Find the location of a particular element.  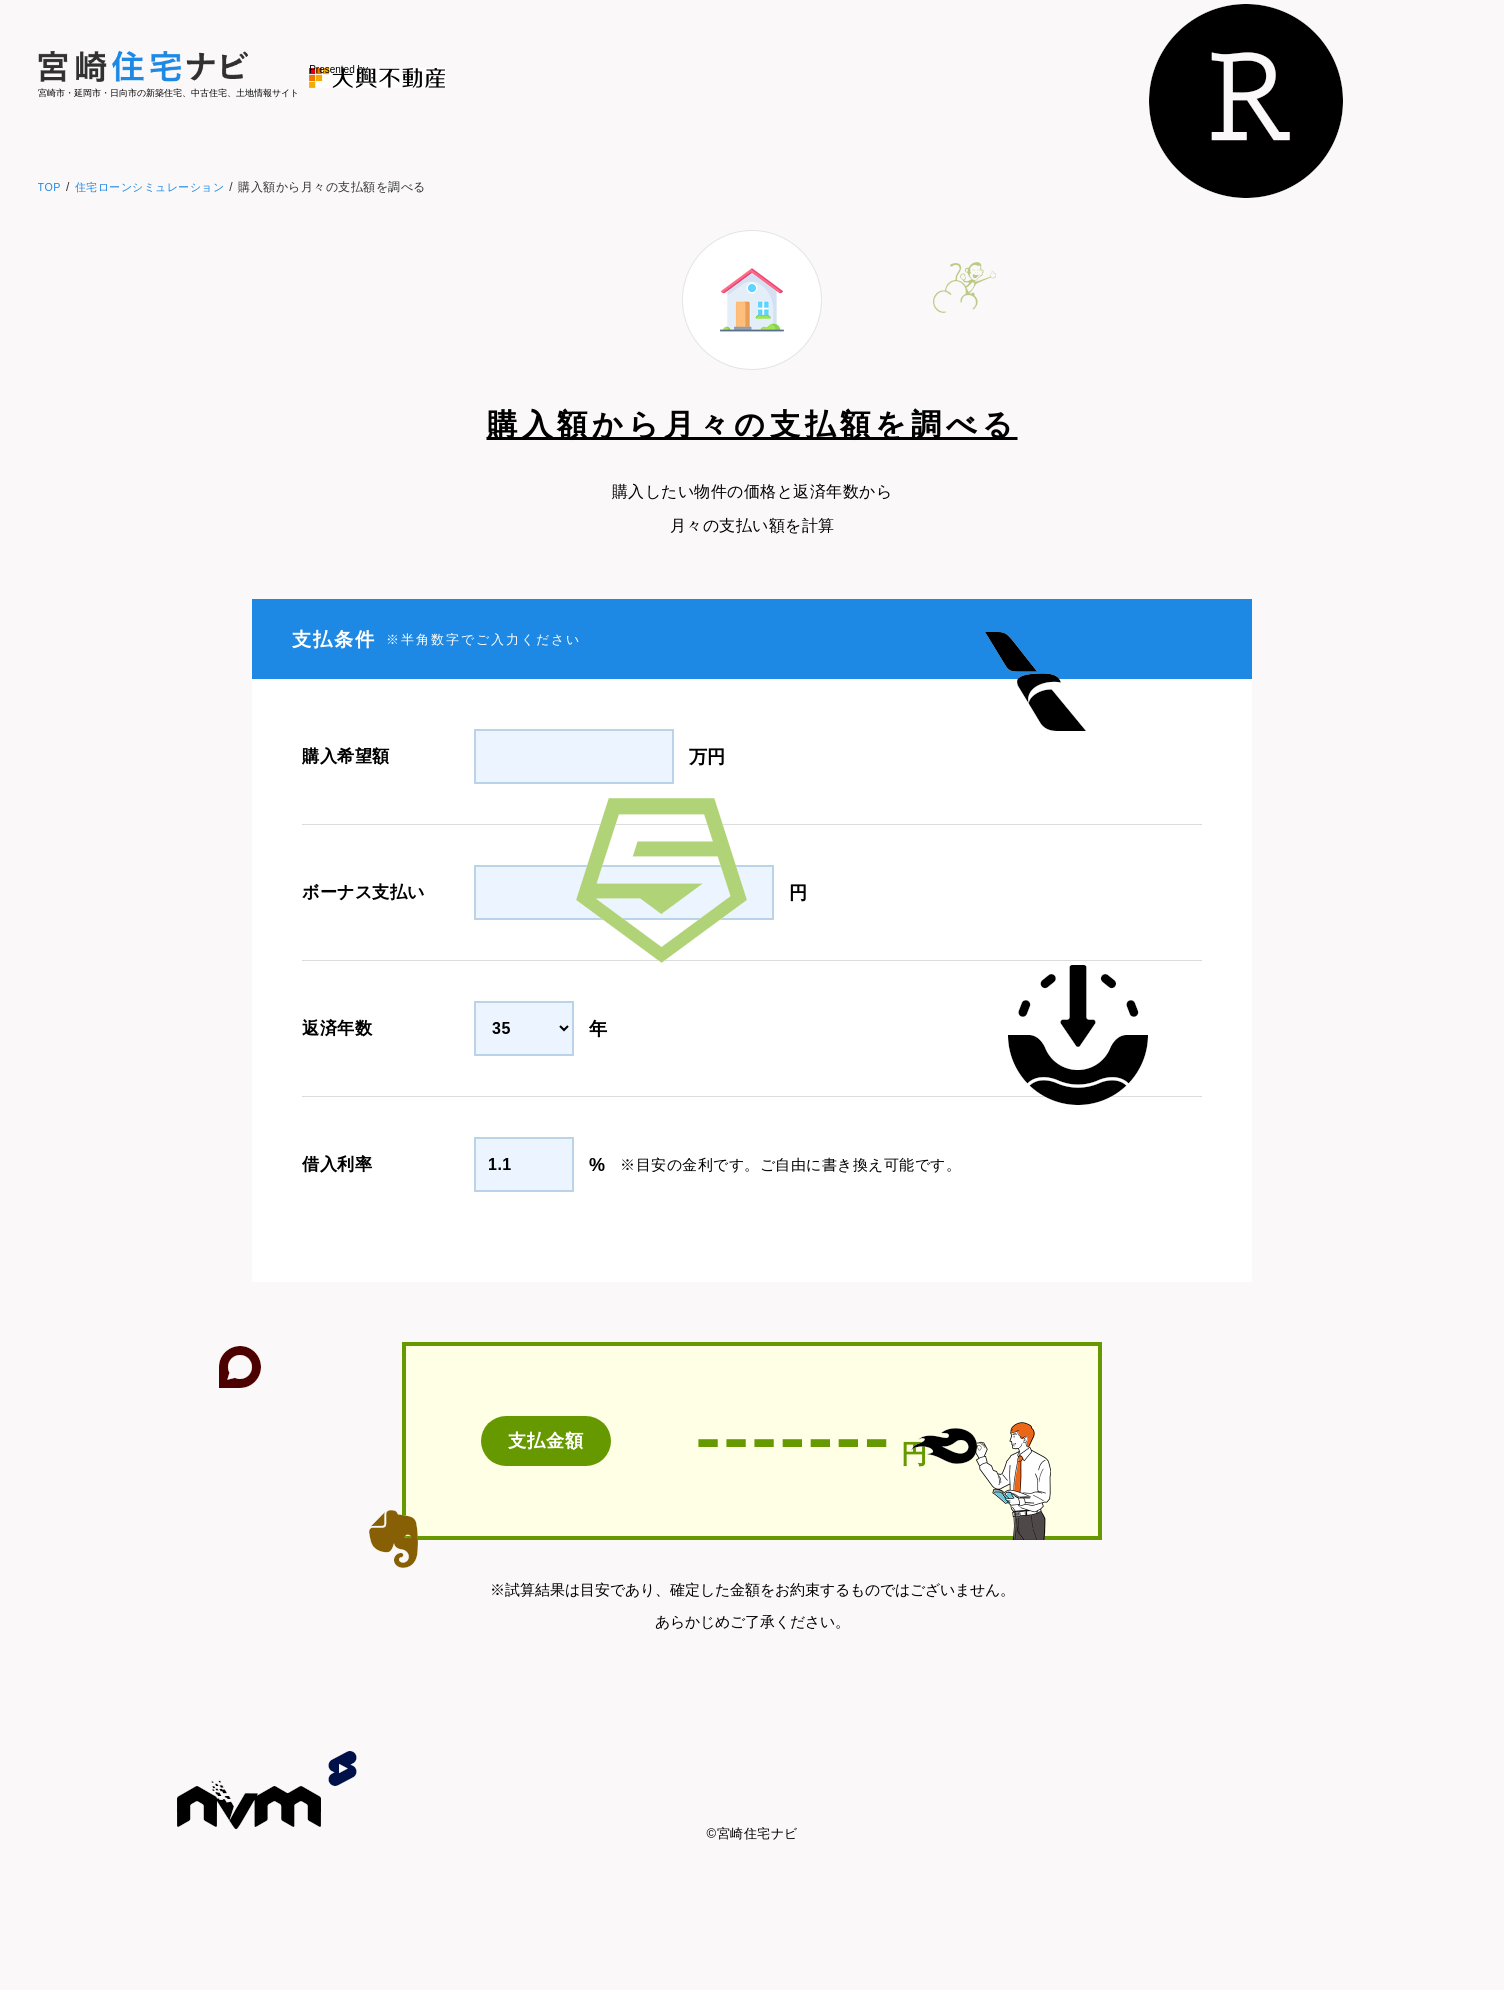

sifive company logo is located at coordinates (661, 880).